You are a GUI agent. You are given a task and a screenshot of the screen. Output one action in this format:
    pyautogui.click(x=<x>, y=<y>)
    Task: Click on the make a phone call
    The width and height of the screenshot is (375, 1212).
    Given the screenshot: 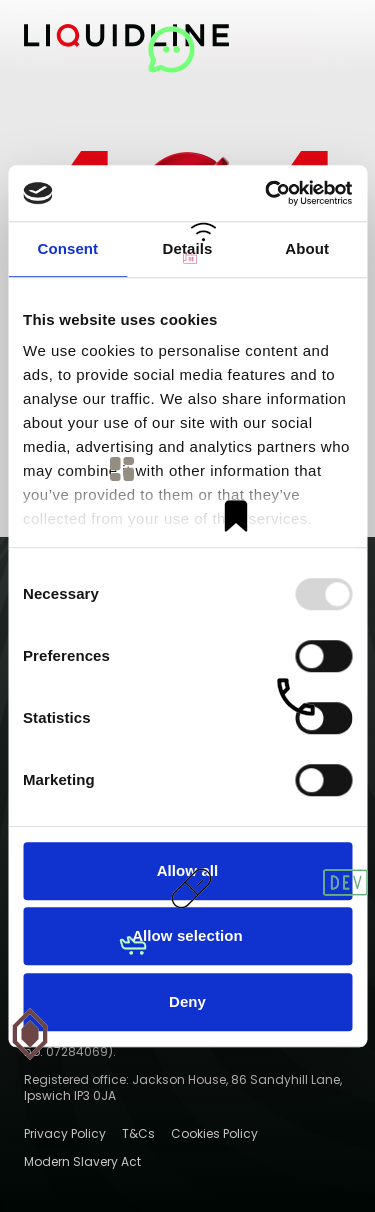 What is the action you would take?
    pyautogui.click(x=296, y=697)
    